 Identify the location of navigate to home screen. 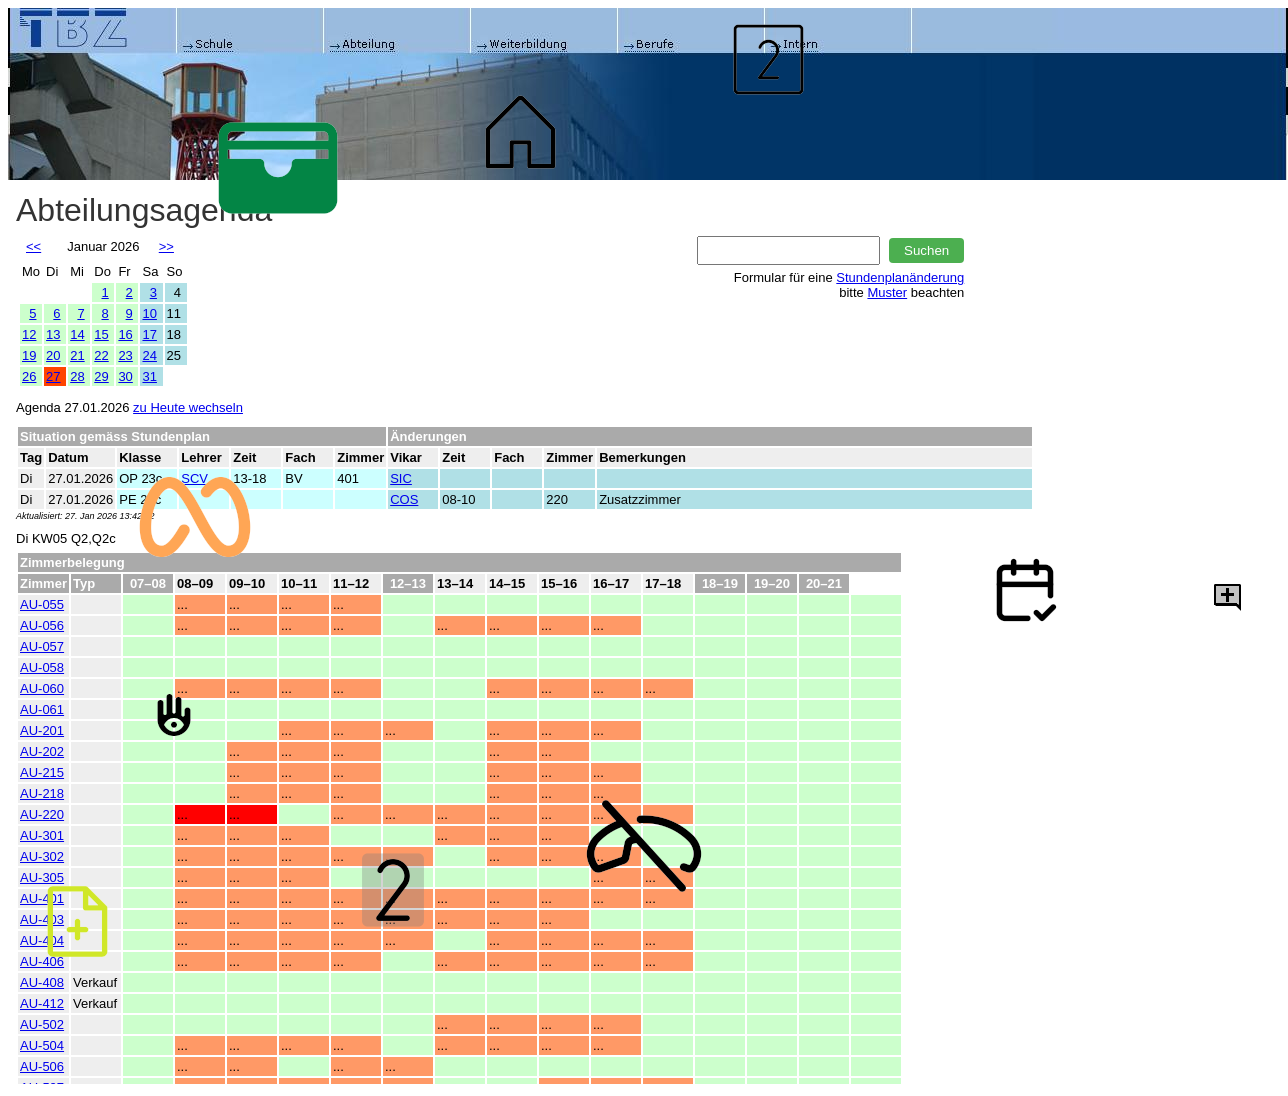
(520, 133).